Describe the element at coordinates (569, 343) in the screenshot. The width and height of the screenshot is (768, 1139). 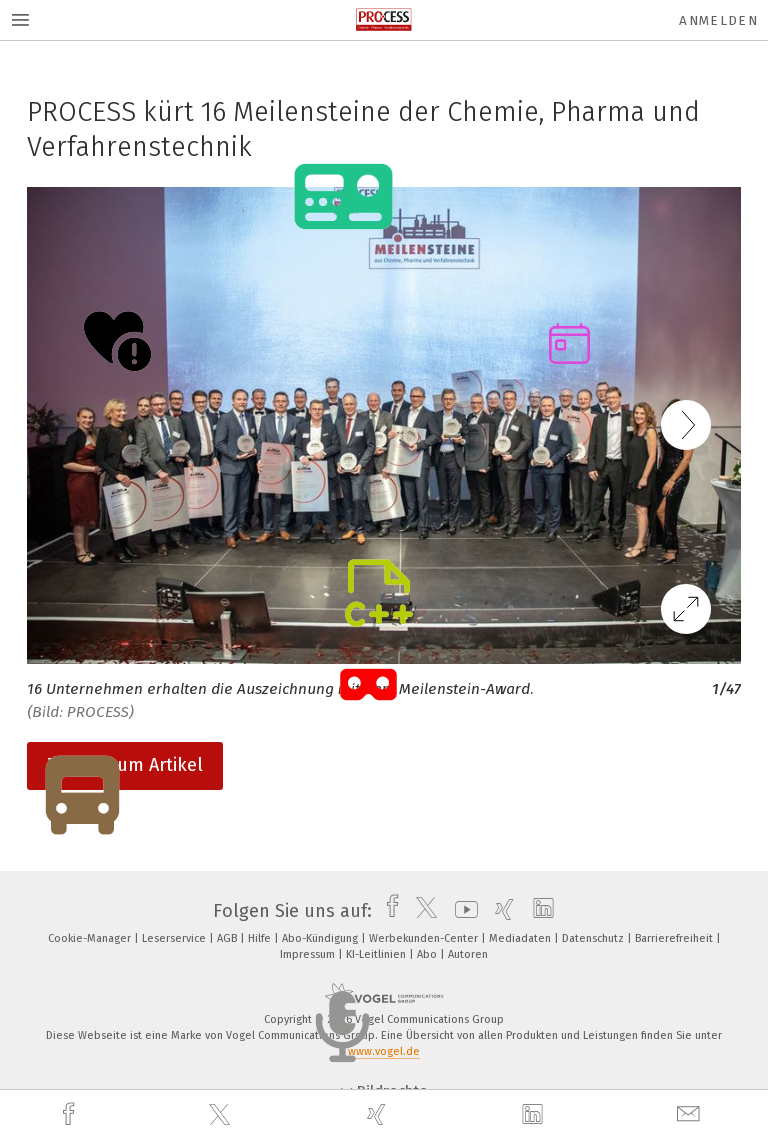
I see `view today's date or events` at that location.